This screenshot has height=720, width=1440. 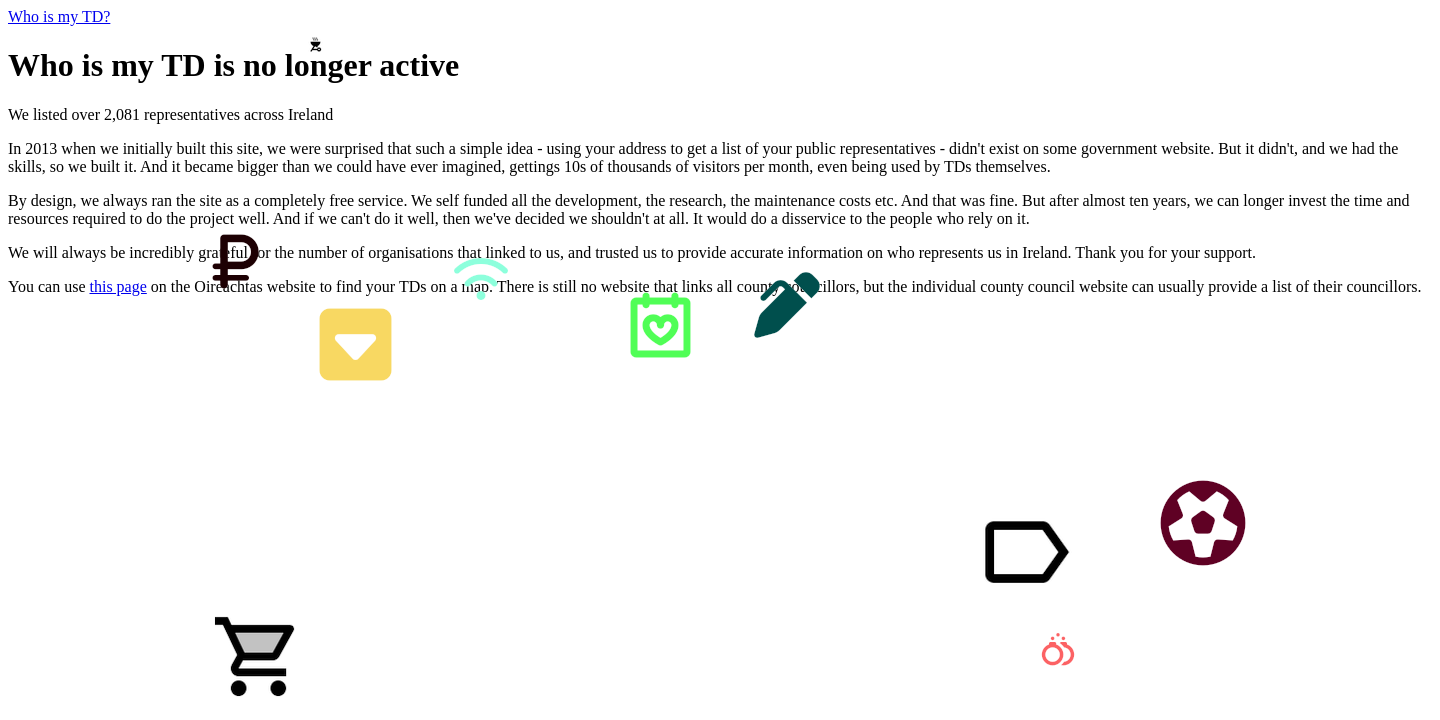 I want to click on add a label or tag to an item, so click(x=1025, y=552).